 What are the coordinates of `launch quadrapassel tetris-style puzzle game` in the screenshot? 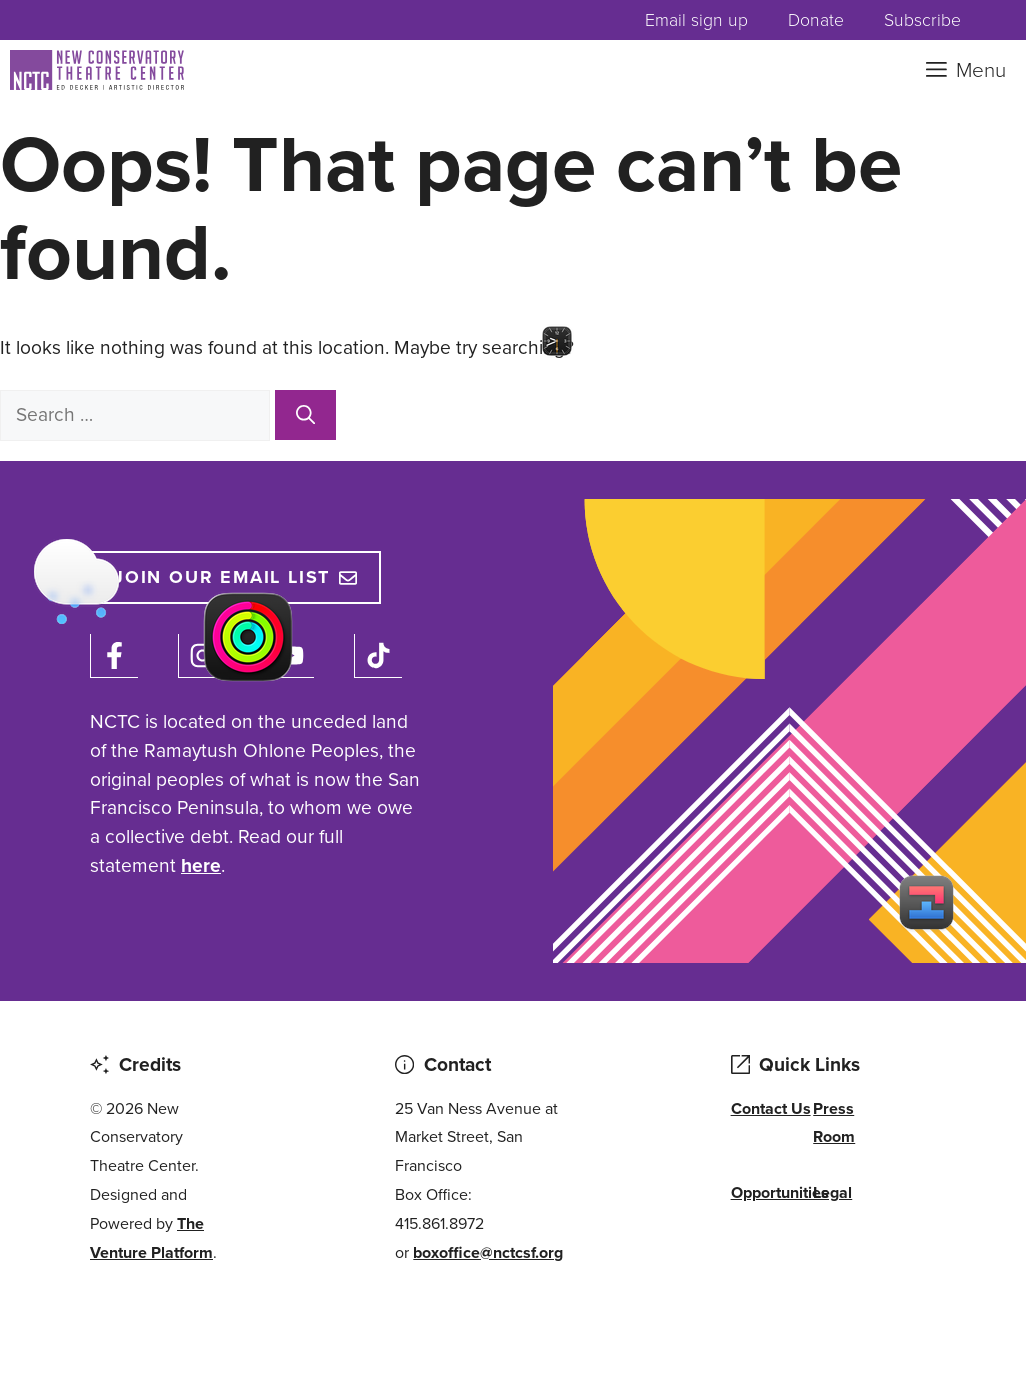 It's located at (926, 902).